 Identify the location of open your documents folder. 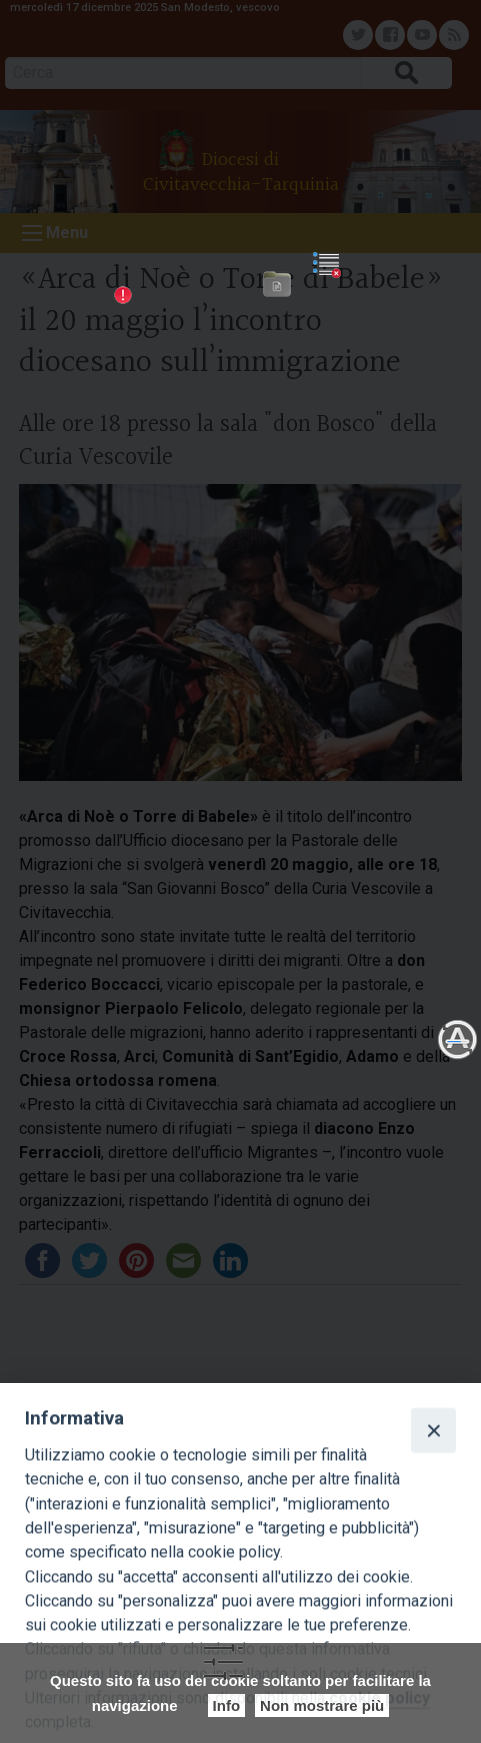
(277, 284).